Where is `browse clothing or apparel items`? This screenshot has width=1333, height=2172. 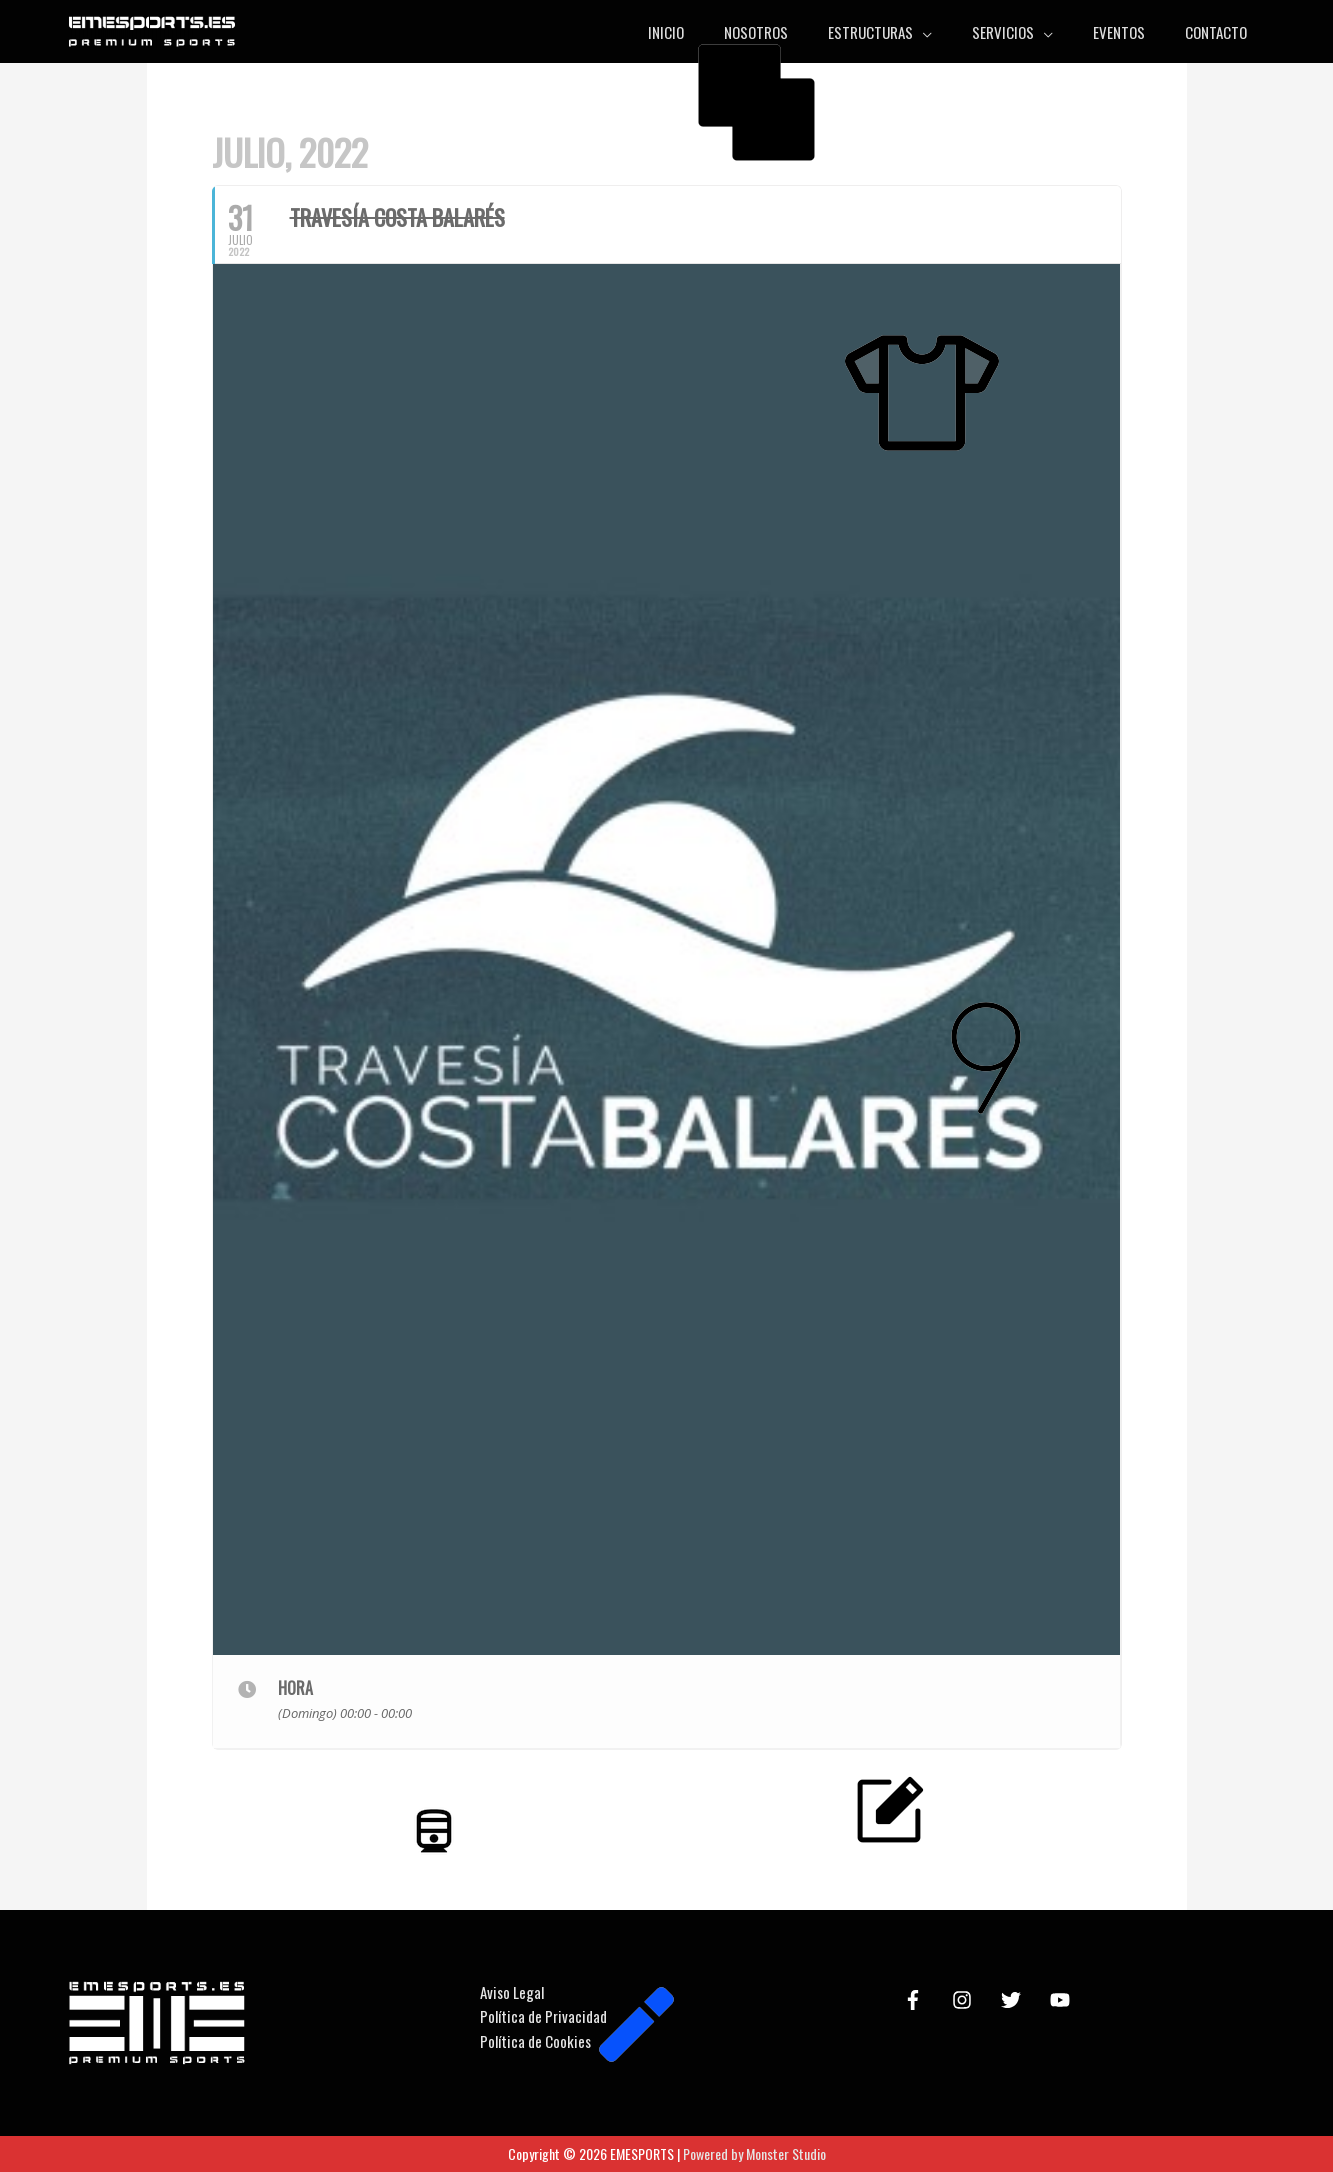 browse clothing or apparel items is located at coordinates (922, 393).